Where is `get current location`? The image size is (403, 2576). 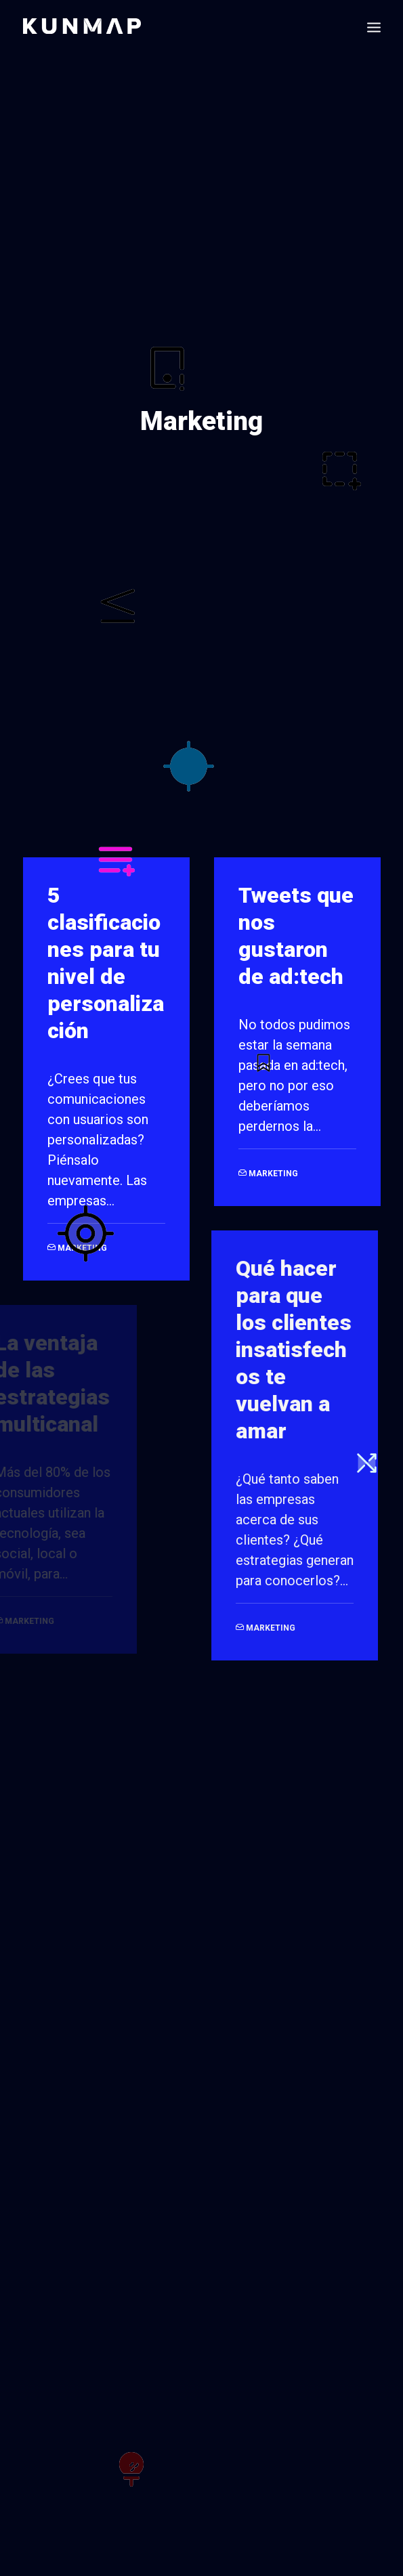 get current location is located at coordinates (85, 1233).